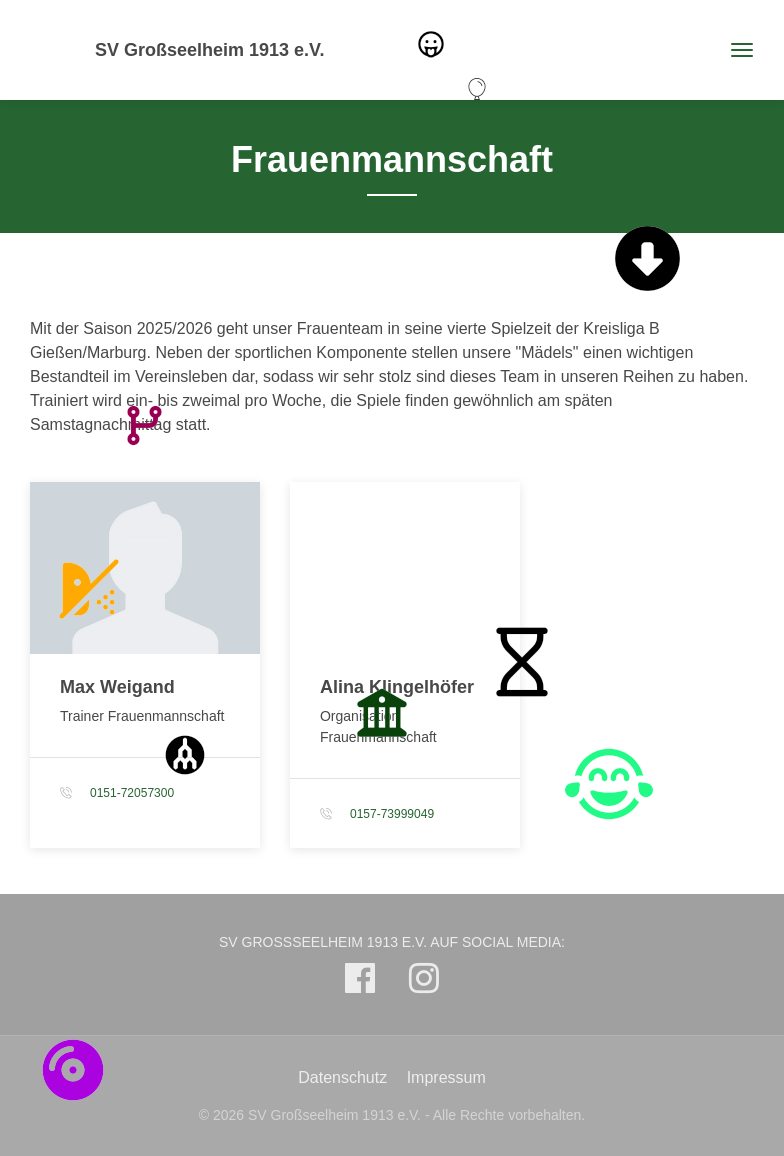 Image resolution: width=784 pixels, height=1156 pixels. I want to click on megaport brand logo, so click(185, 755).